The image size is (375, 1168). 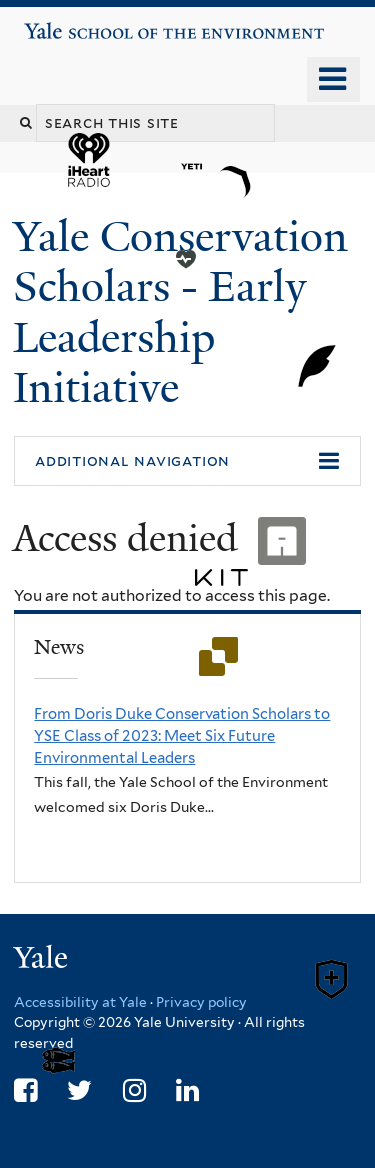 I want to click on Air India airline app or website, so click(x=235, y=182).